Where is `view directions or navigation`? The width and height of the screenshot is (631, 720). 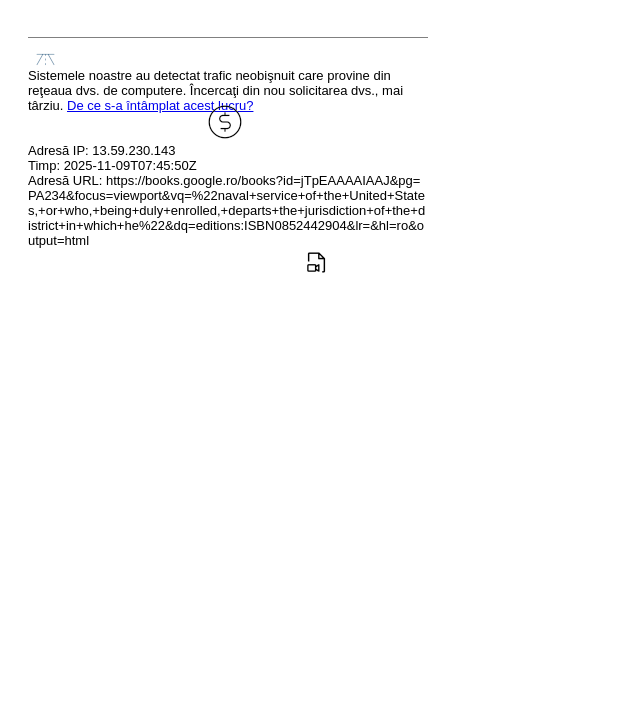
view directions or navigation is located at coordinates (45, 59).